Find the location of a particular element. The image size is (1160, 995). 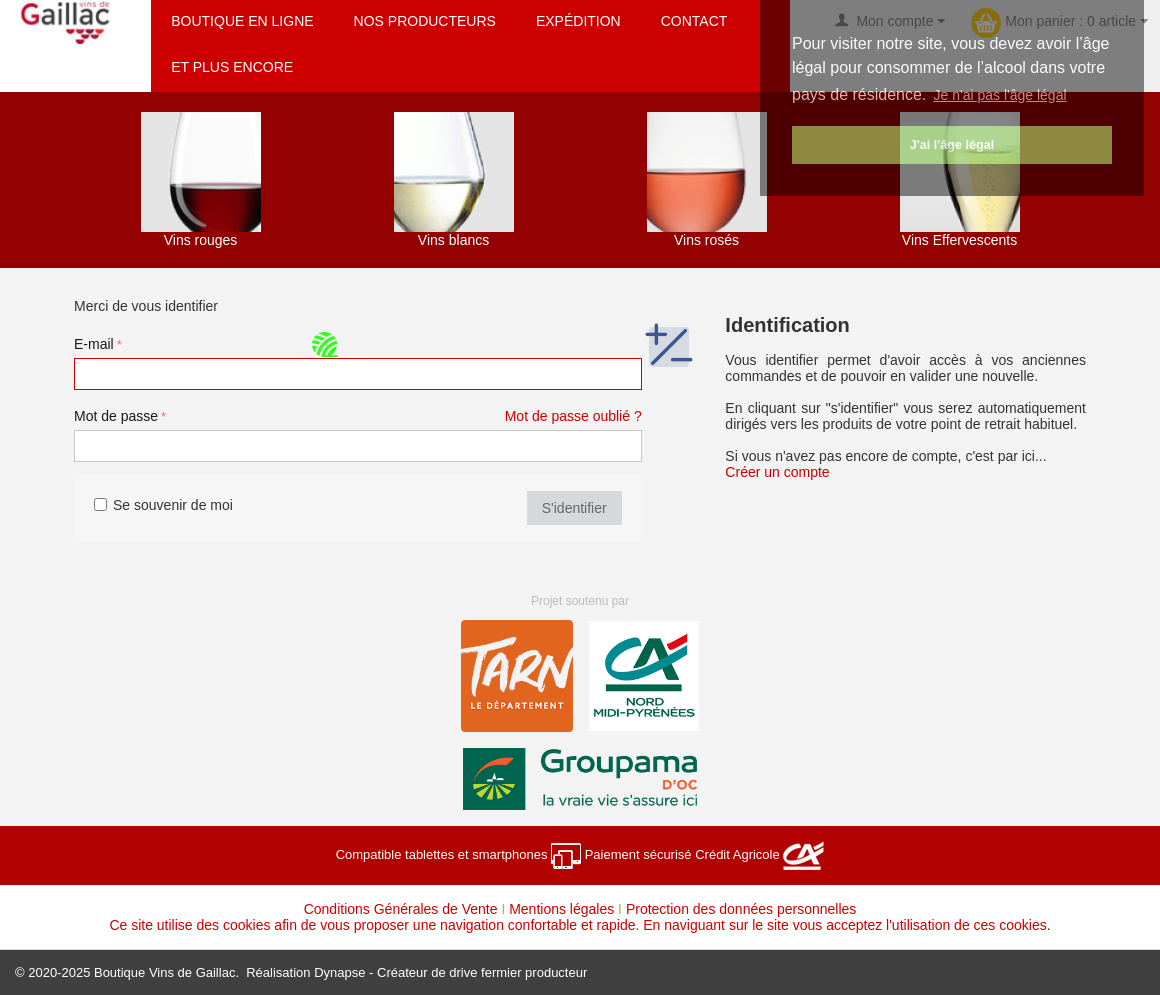

toggle between adding and subtracting values is located at coordinates (669, 347).